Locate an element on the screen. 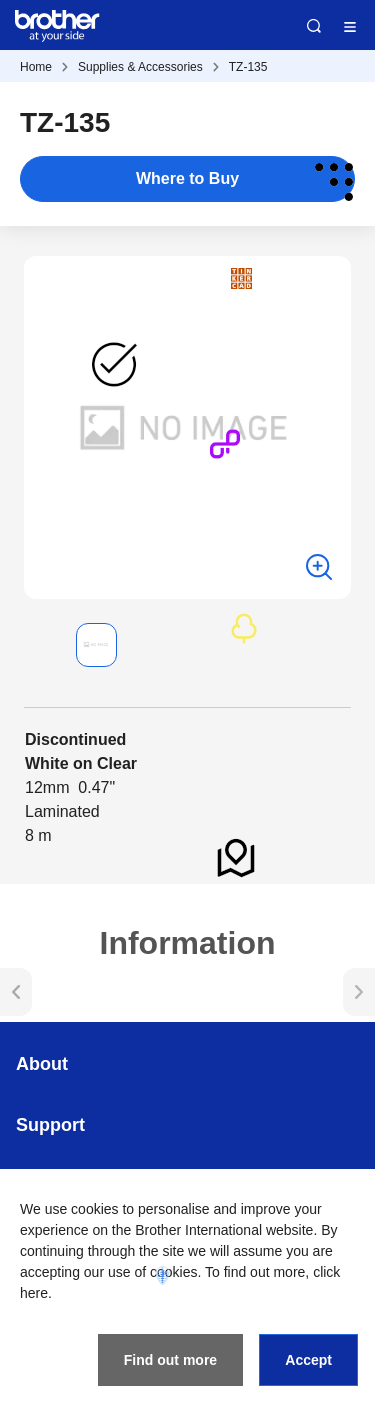  access nature or environmental settings is located at coordinates (244, 629).